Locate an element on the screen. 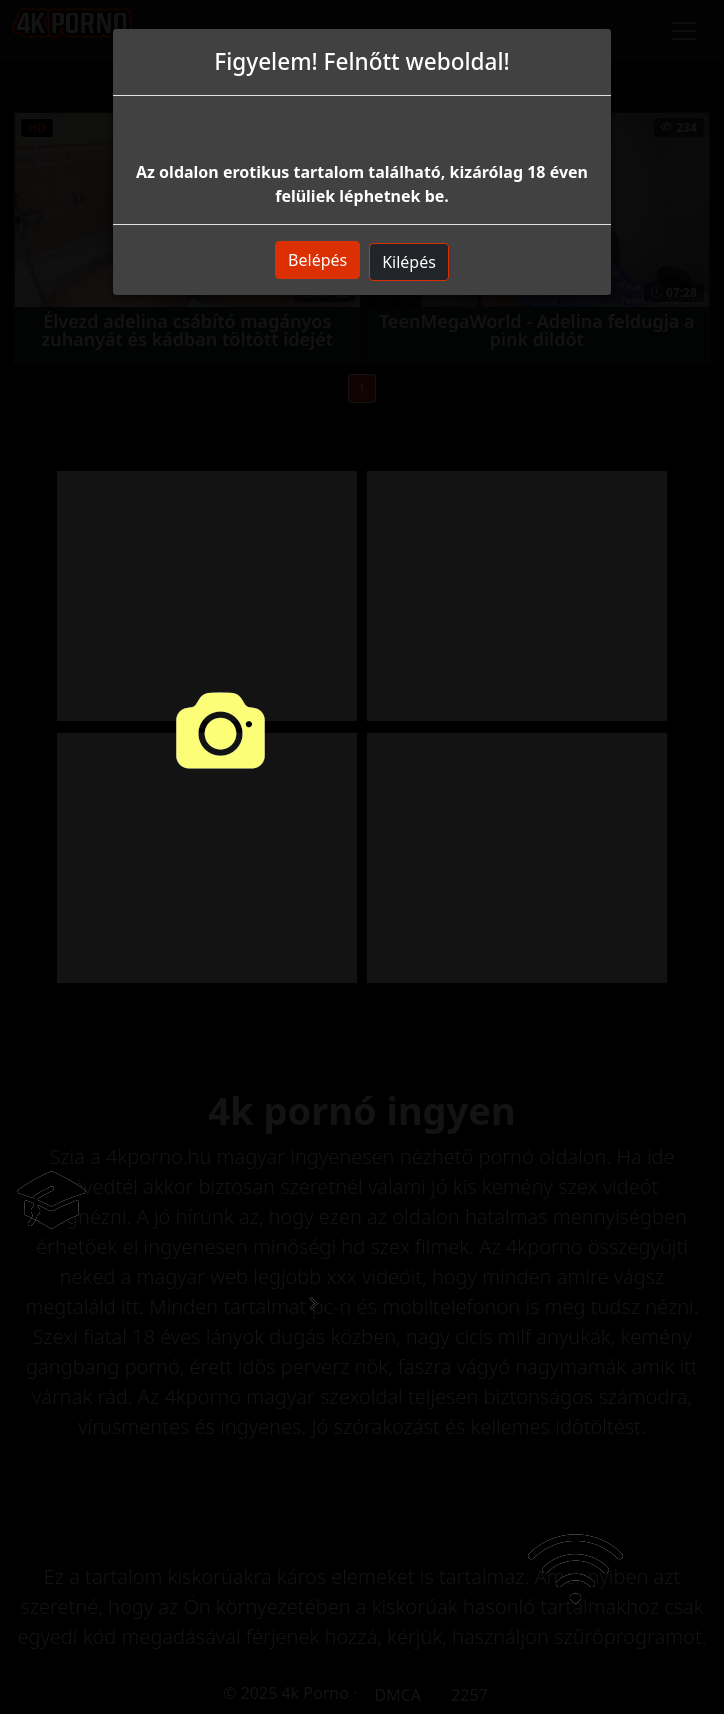  access education or learning features is located at coordinates (51, 1199).